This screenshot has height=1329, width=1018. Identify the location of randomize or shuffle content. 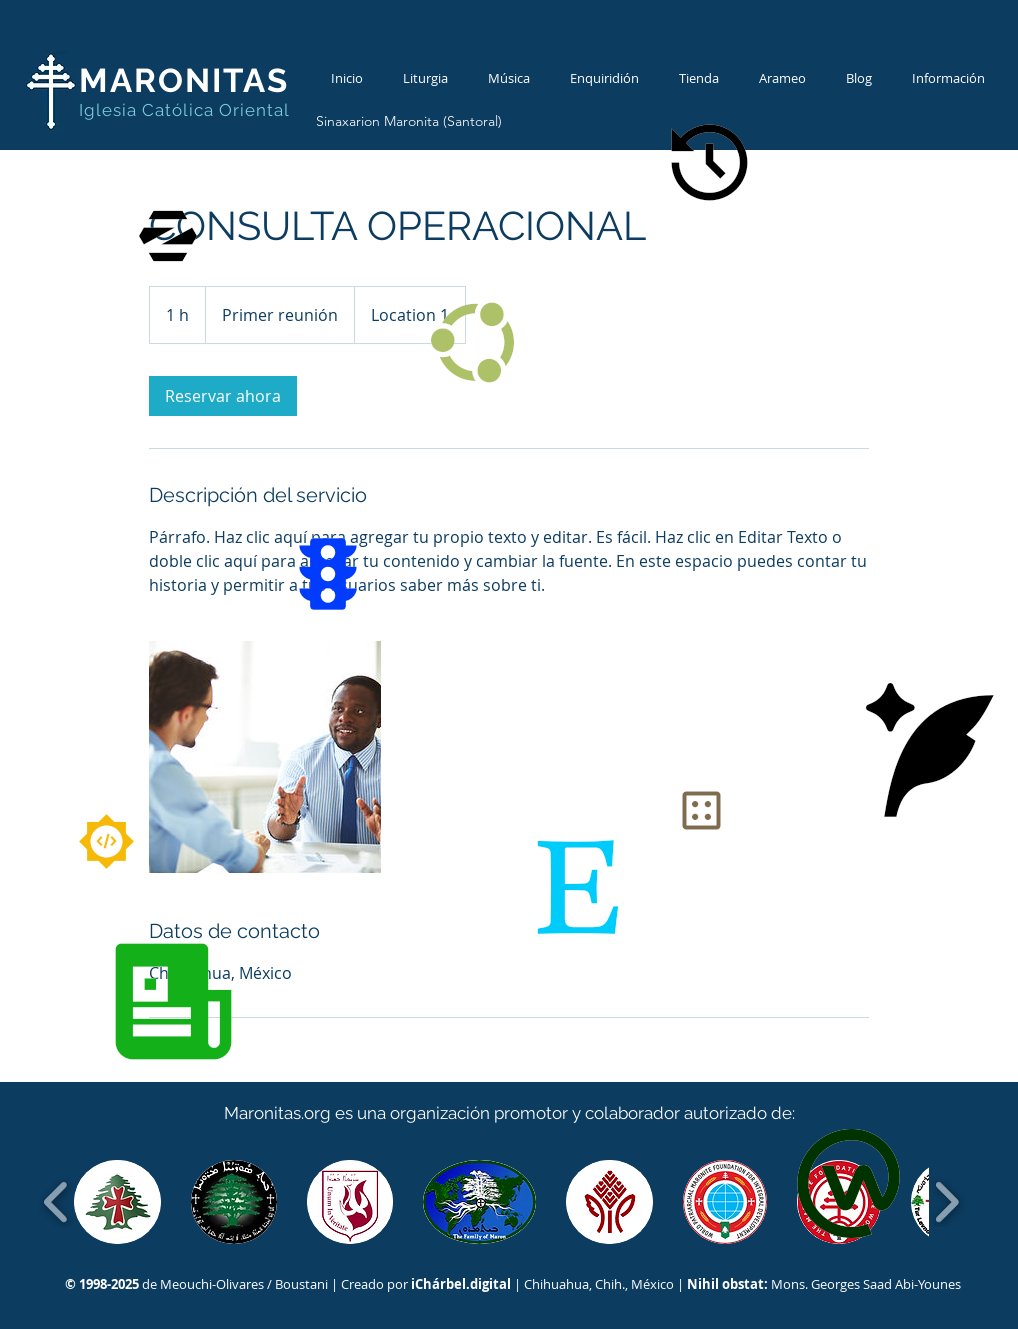
(701, 810).